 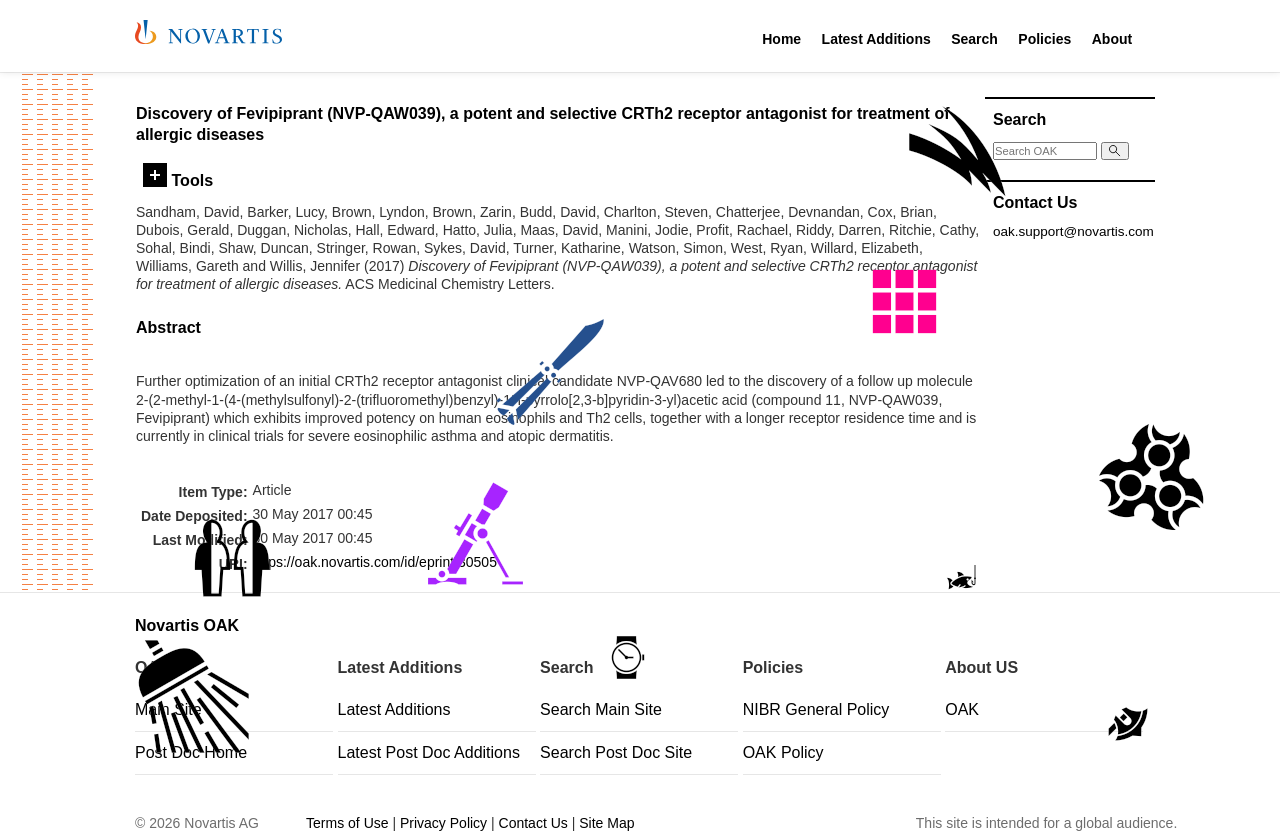 What do you see at coordinates (904, 301) in the screenshot?
I see `view grid layout` at bounding box center [904, 301].